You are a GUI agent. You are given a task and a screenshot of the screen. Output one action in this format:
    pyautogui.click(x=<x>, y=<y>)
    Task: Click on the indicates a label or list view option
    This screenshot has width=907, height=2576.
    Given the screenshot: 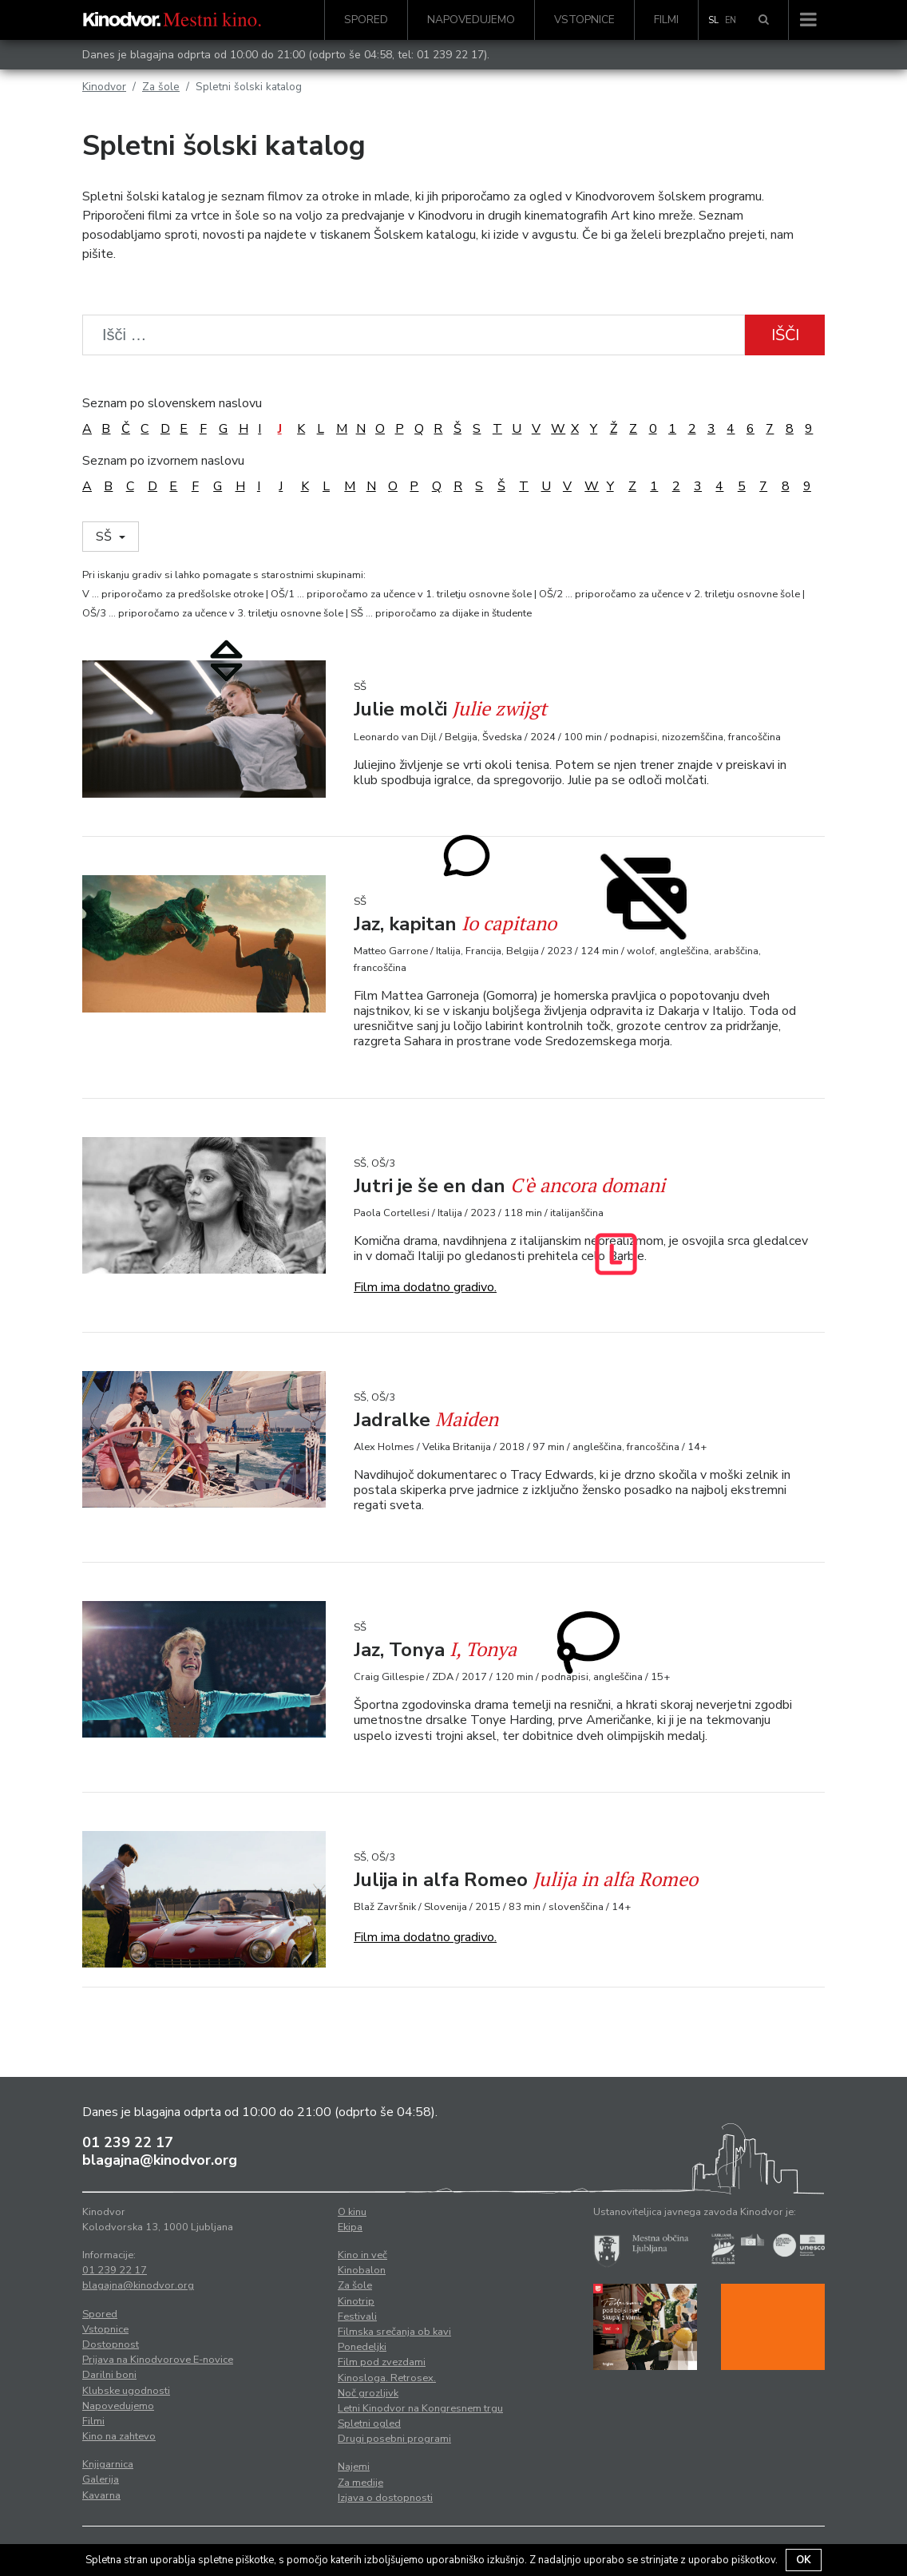 What is the action you would take?
    pyautogui.click(x=616, y=1254)
    